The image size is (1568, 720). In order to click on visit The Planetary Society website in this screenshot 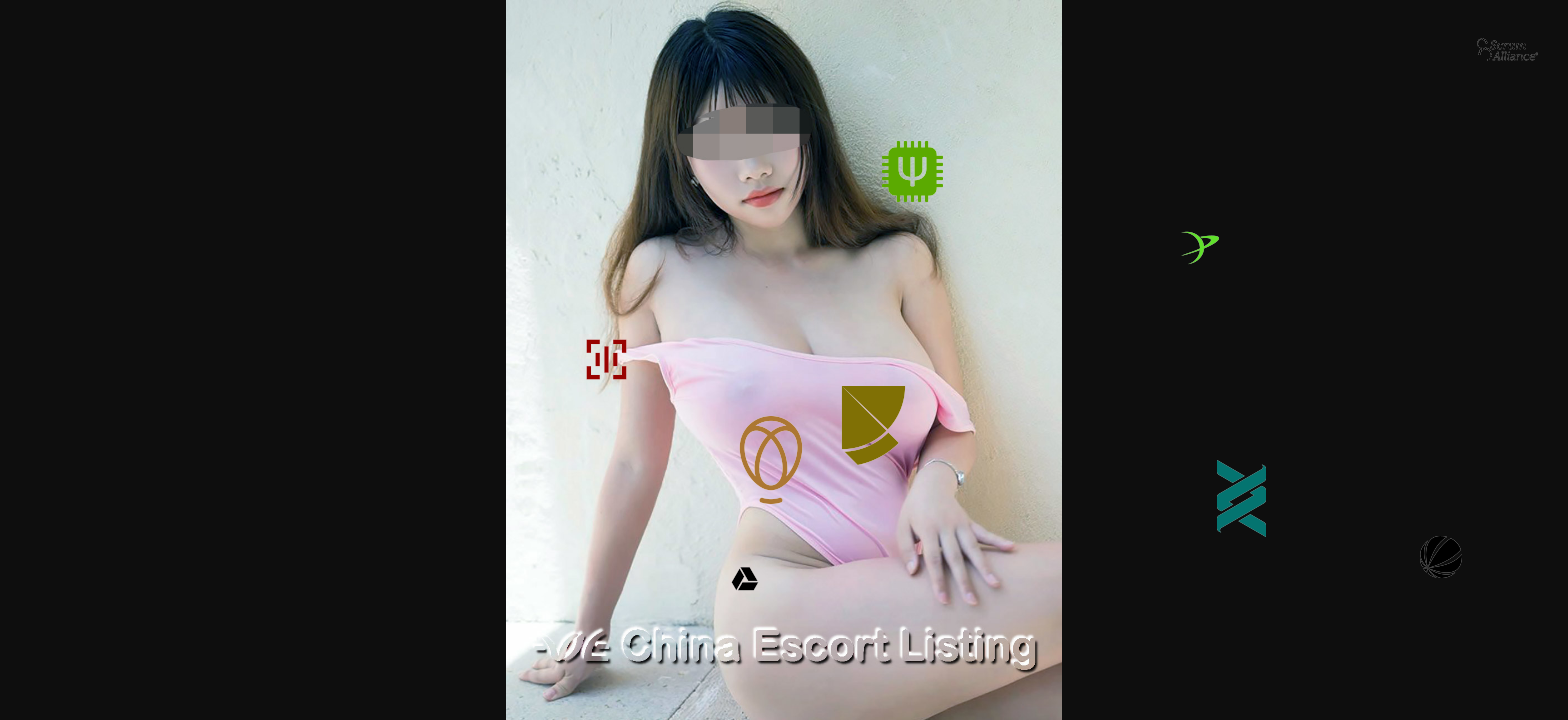, I will do `click(1200, 248)`.